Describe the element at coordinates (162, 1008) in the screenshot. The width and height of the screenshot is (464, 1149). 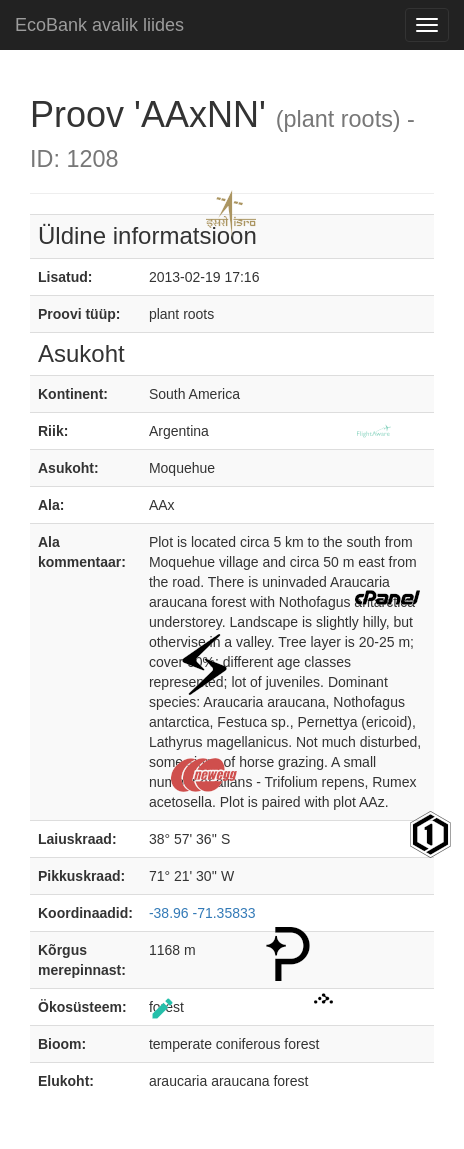
I see `edit content or text` at that location.